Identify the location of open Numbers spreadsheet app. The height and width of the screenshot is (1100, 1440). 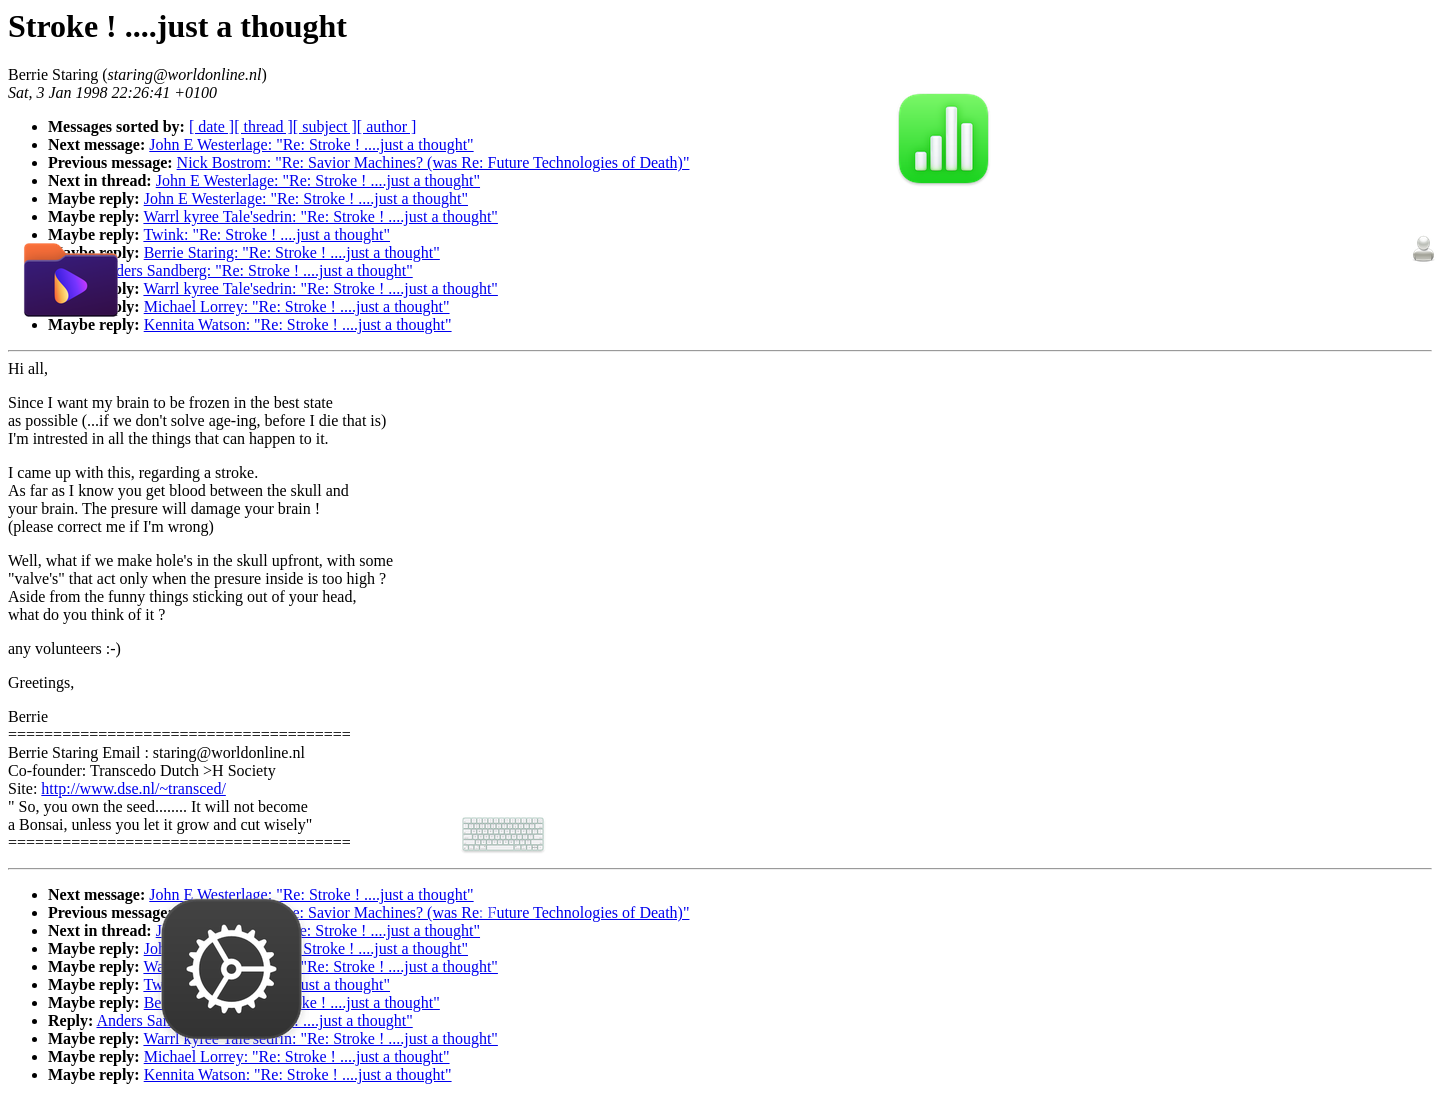
(943, 138).